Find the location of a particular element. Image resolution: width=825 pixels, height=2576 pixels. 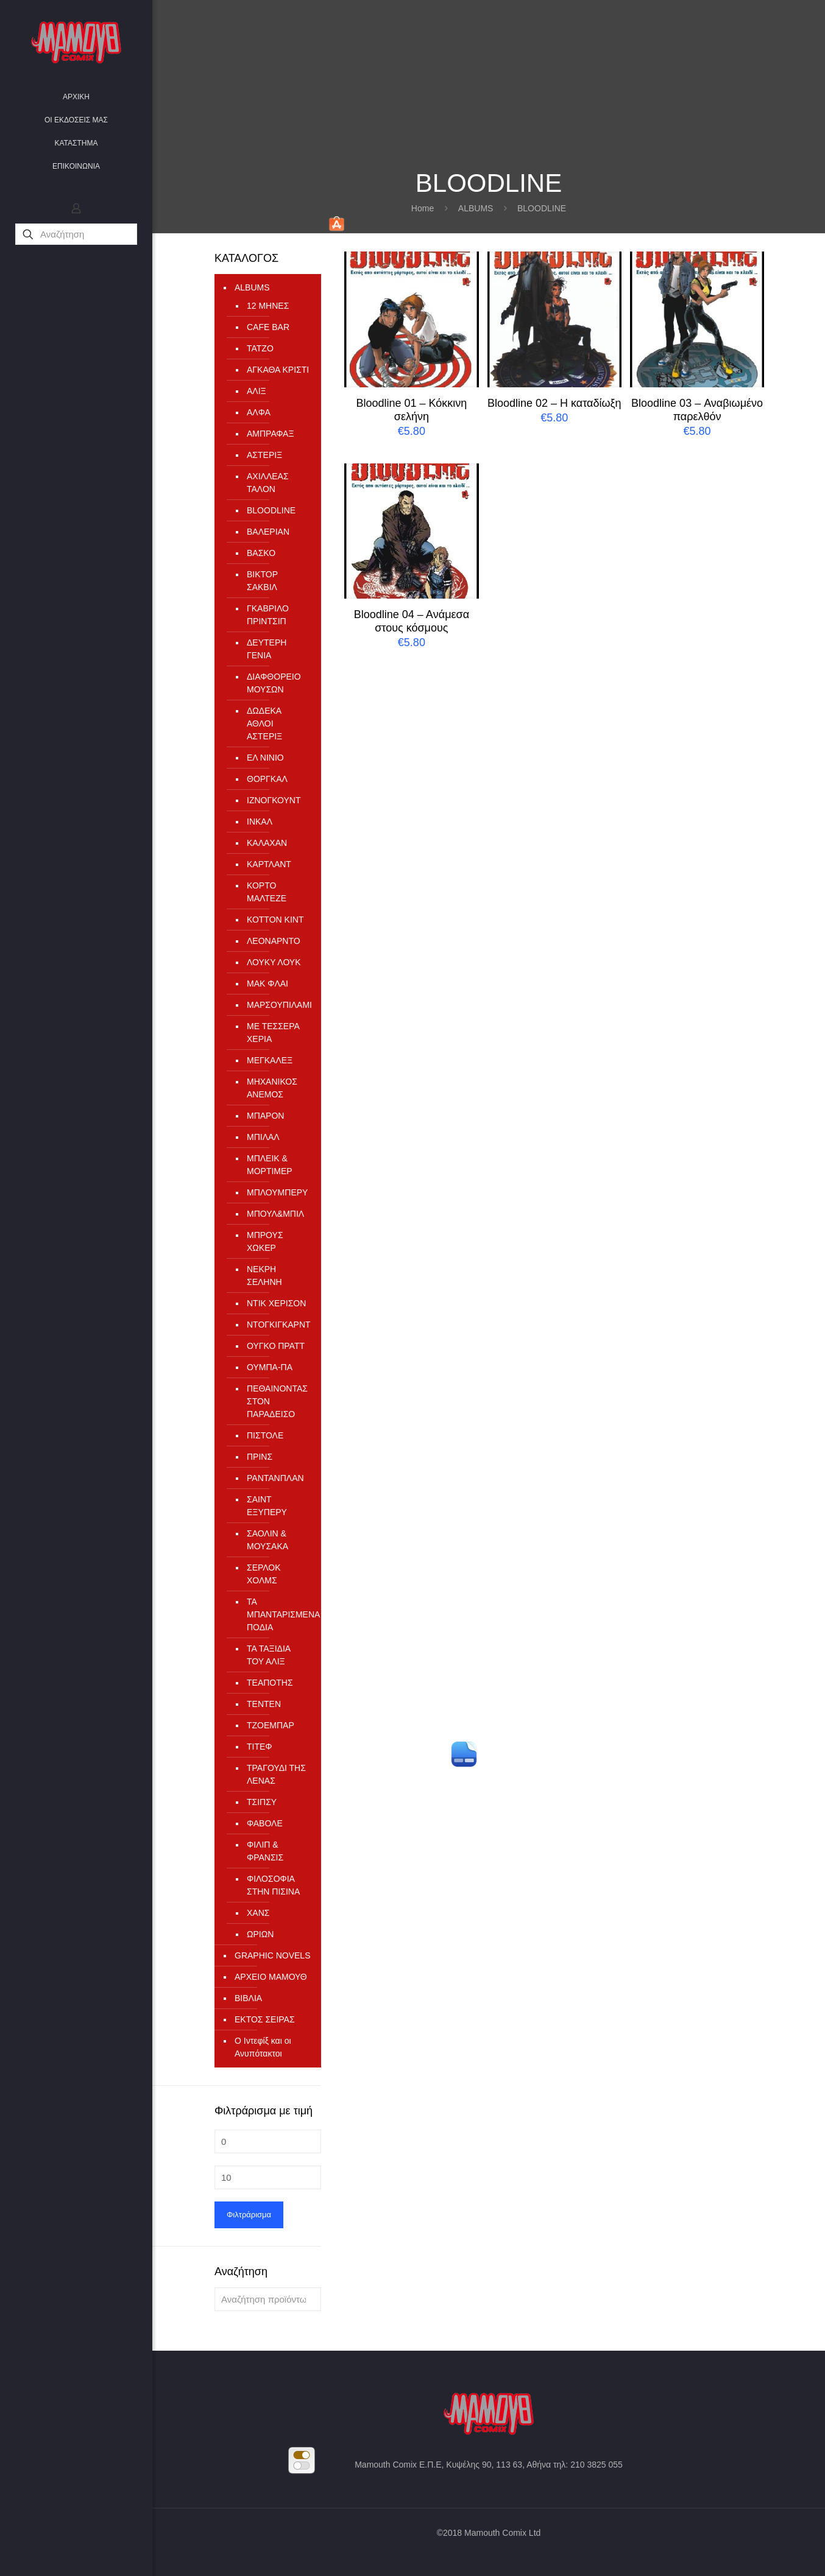

open desktop preferences or settings is located at coordinates (302, 2460).